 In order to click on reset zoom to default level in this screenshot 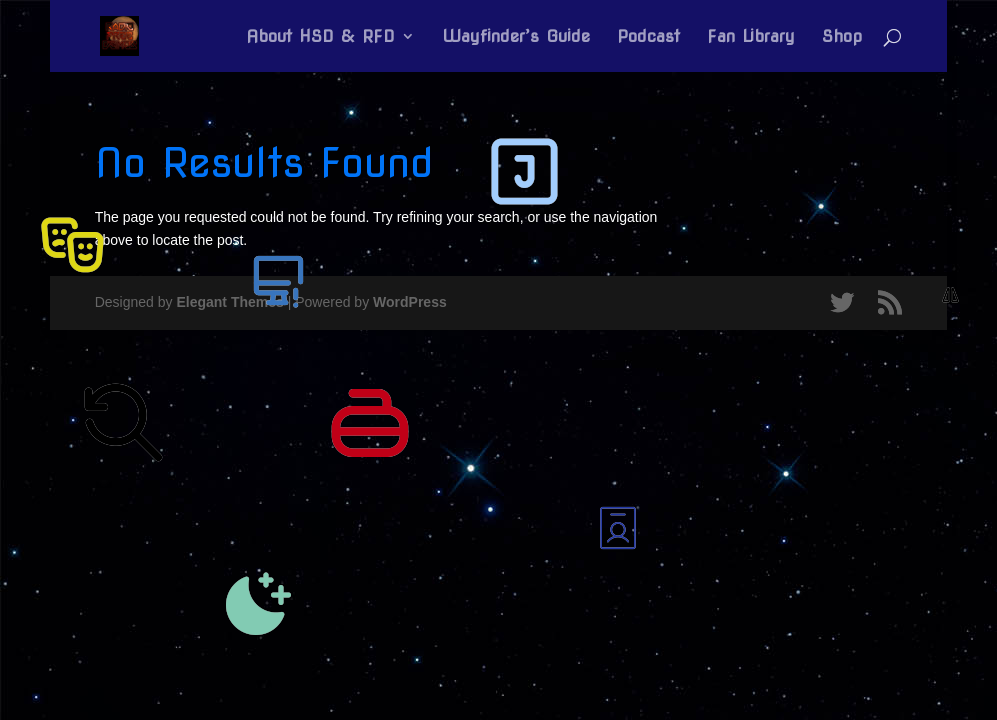, I will do `click(123, 422)`.